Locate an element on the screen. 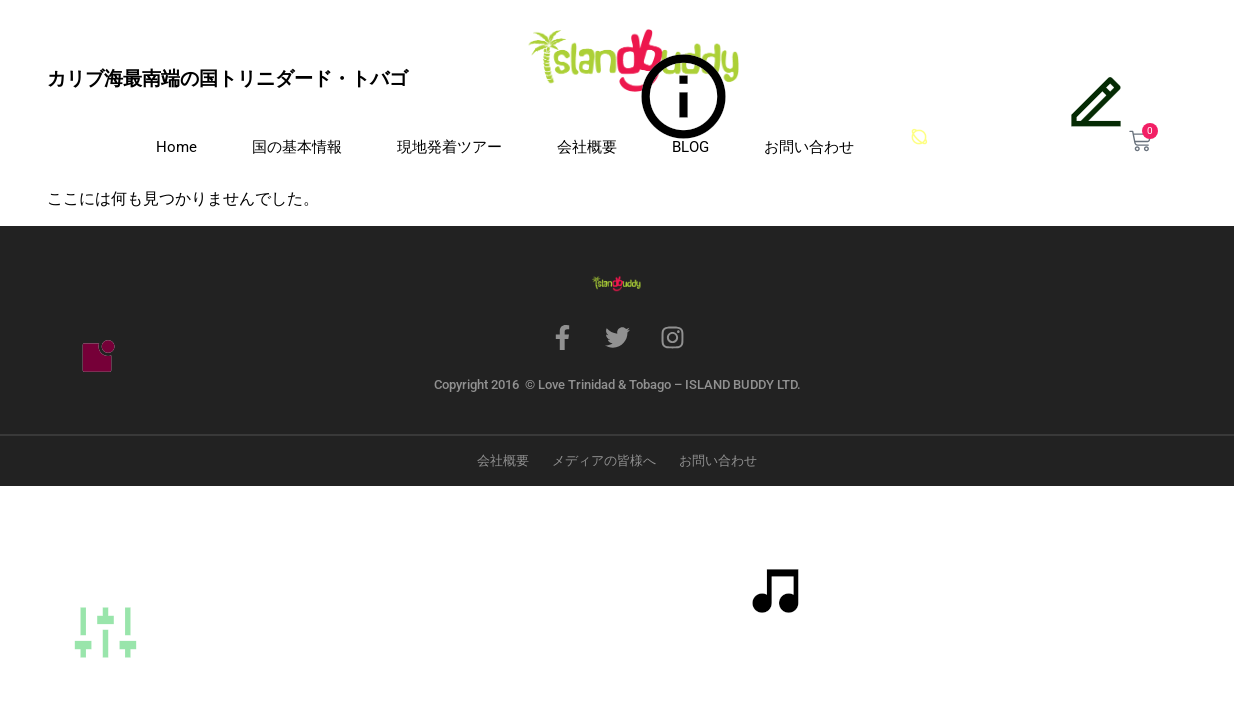 This screenshot has height=720, width=1234. open music player or library is located at coordinates (779, 591).